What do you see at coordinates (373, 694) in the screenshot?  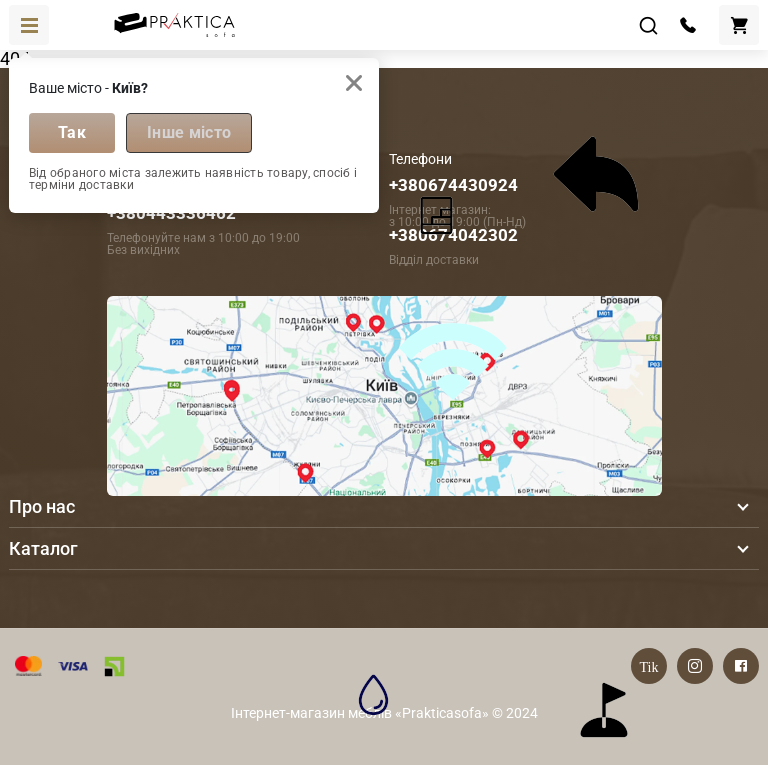 I see `indicates water or hydration tracking` at bounding box center [373, 694].